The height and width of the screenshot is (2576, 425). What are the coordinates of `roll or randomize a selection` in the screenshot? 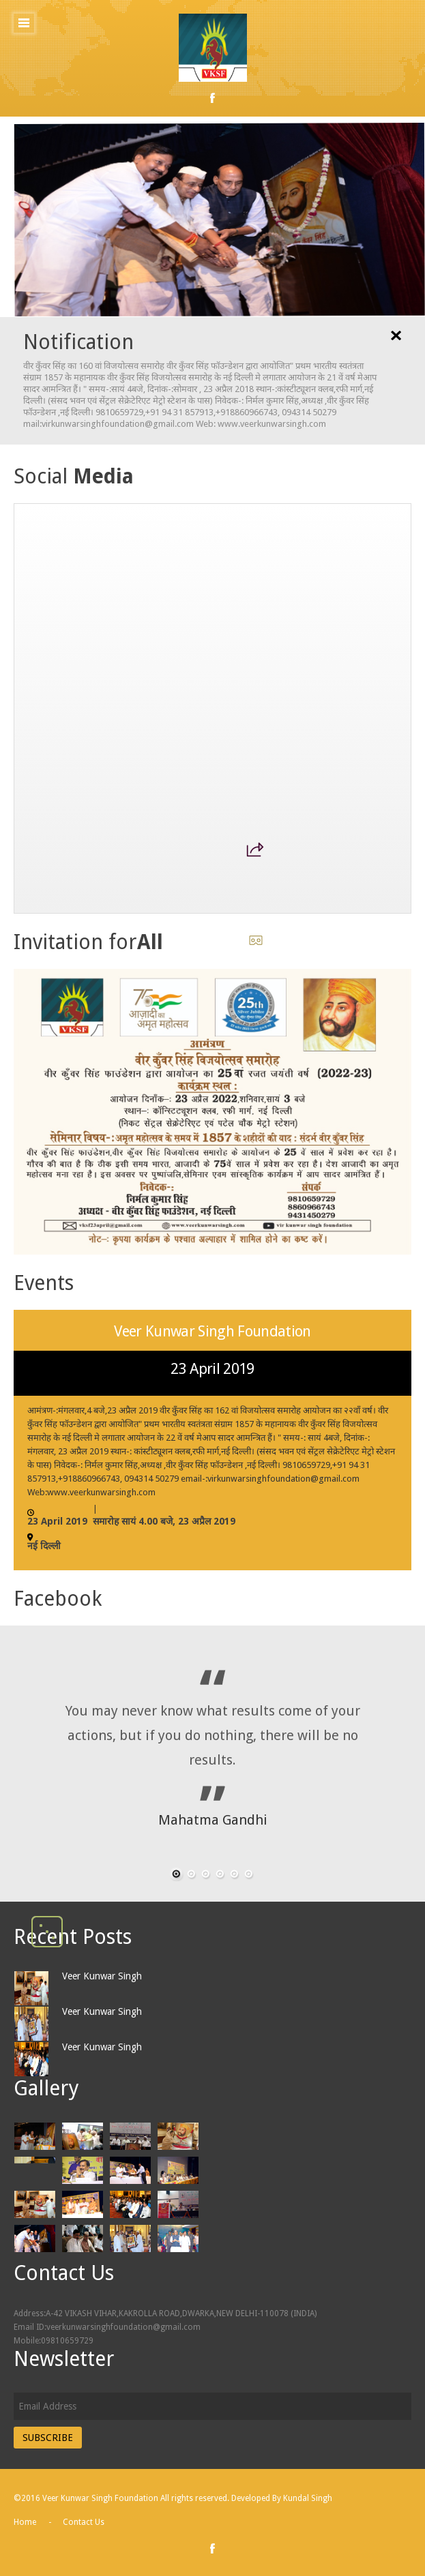 It's located at (47, 1932).